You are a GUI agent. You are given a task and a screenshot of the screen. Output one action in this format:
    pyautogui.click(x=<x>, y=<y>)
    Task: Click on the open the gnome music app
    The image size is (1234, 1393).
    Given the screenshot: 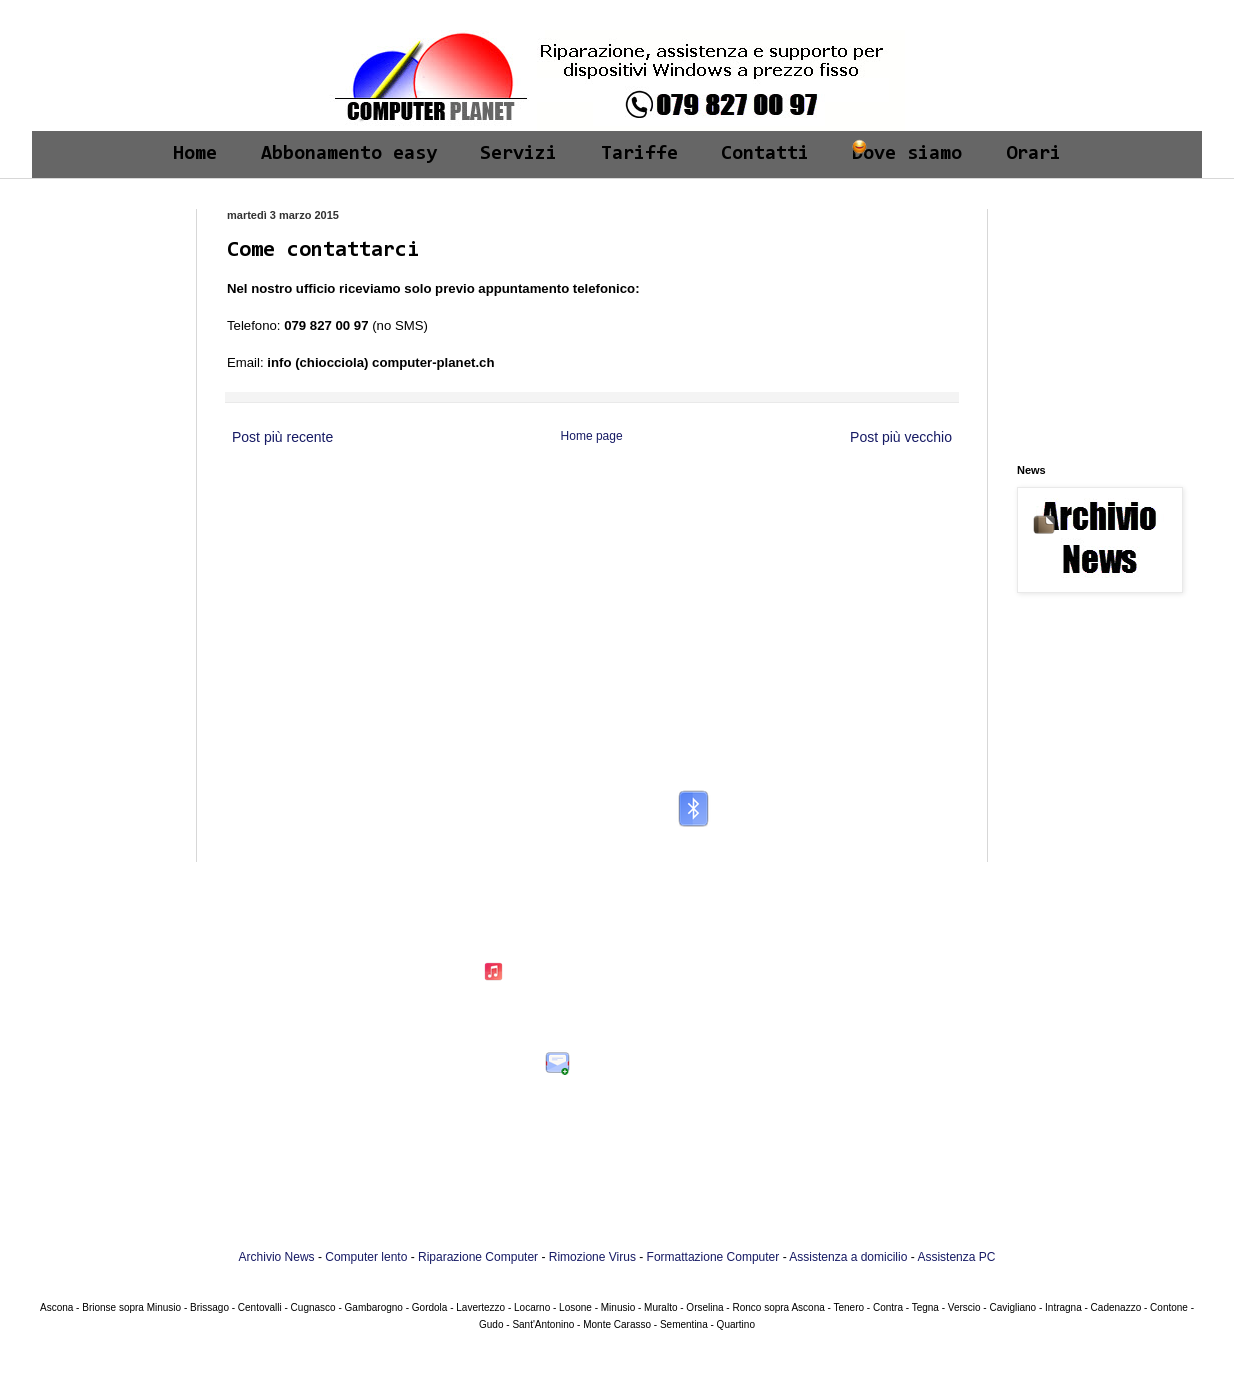 What is the action you would take?
    pyautogui.click(x=493, y=971)
    